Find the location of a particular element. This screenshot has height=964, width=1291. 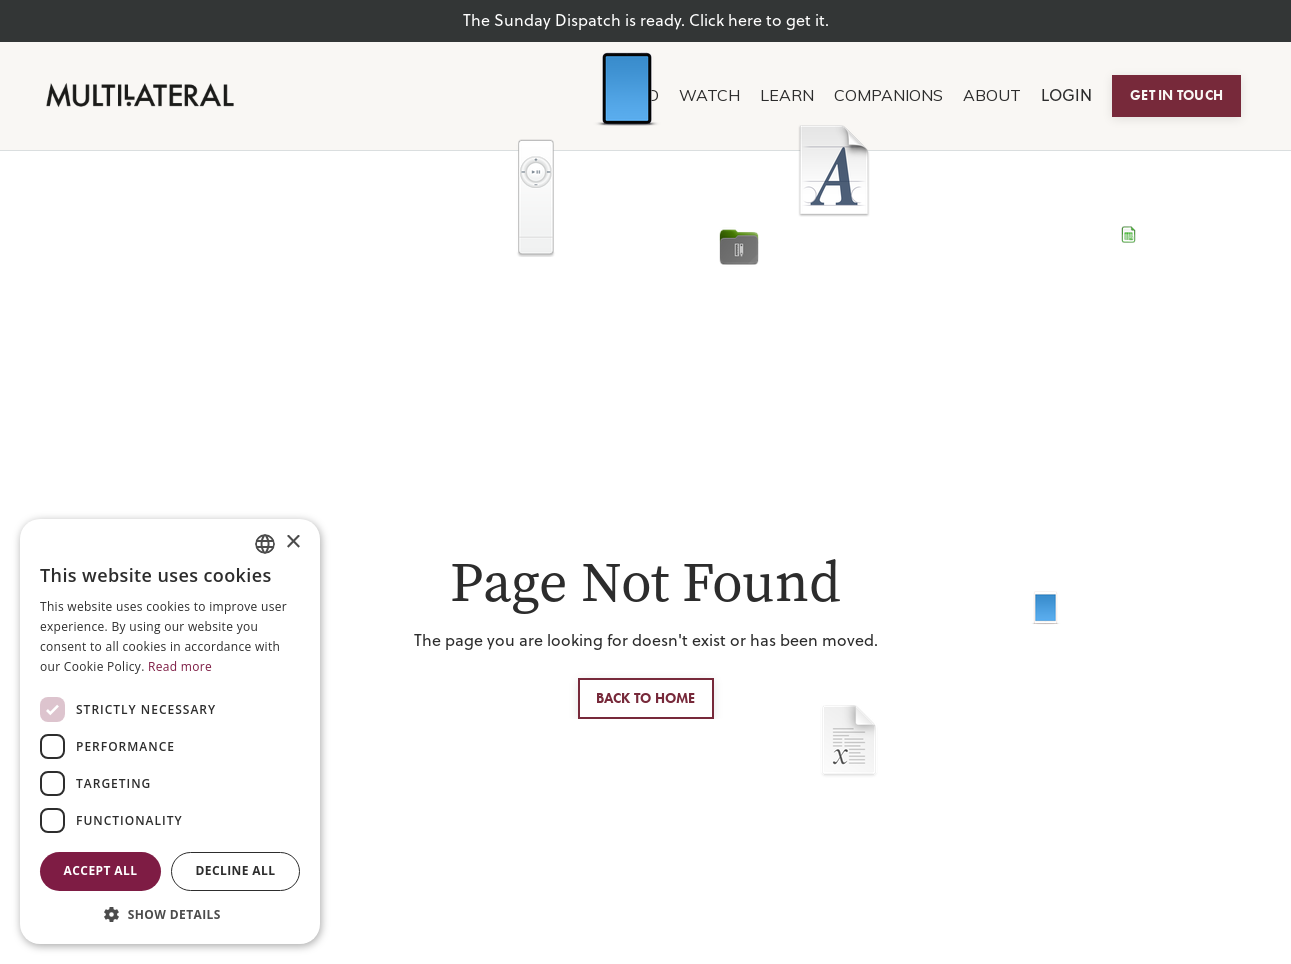

xournal++ document file is located at coordinates (849, 741).